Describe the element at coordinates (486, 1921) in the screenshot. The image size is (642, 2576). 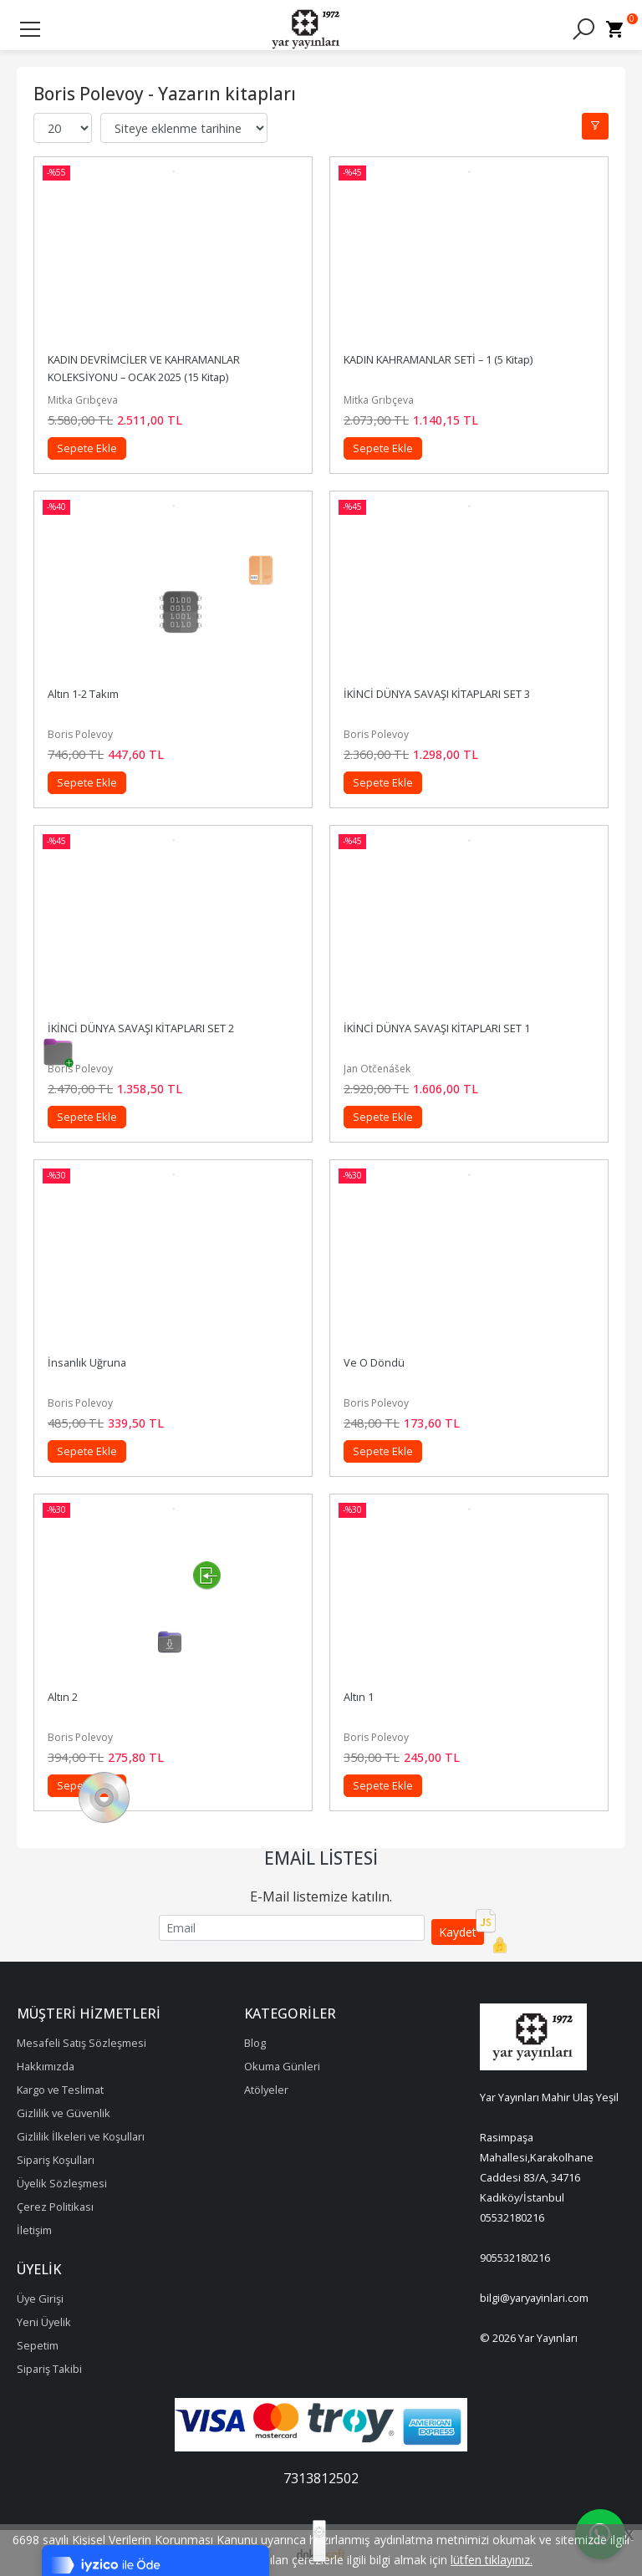
I see `a javascript file in the file system` at that location.